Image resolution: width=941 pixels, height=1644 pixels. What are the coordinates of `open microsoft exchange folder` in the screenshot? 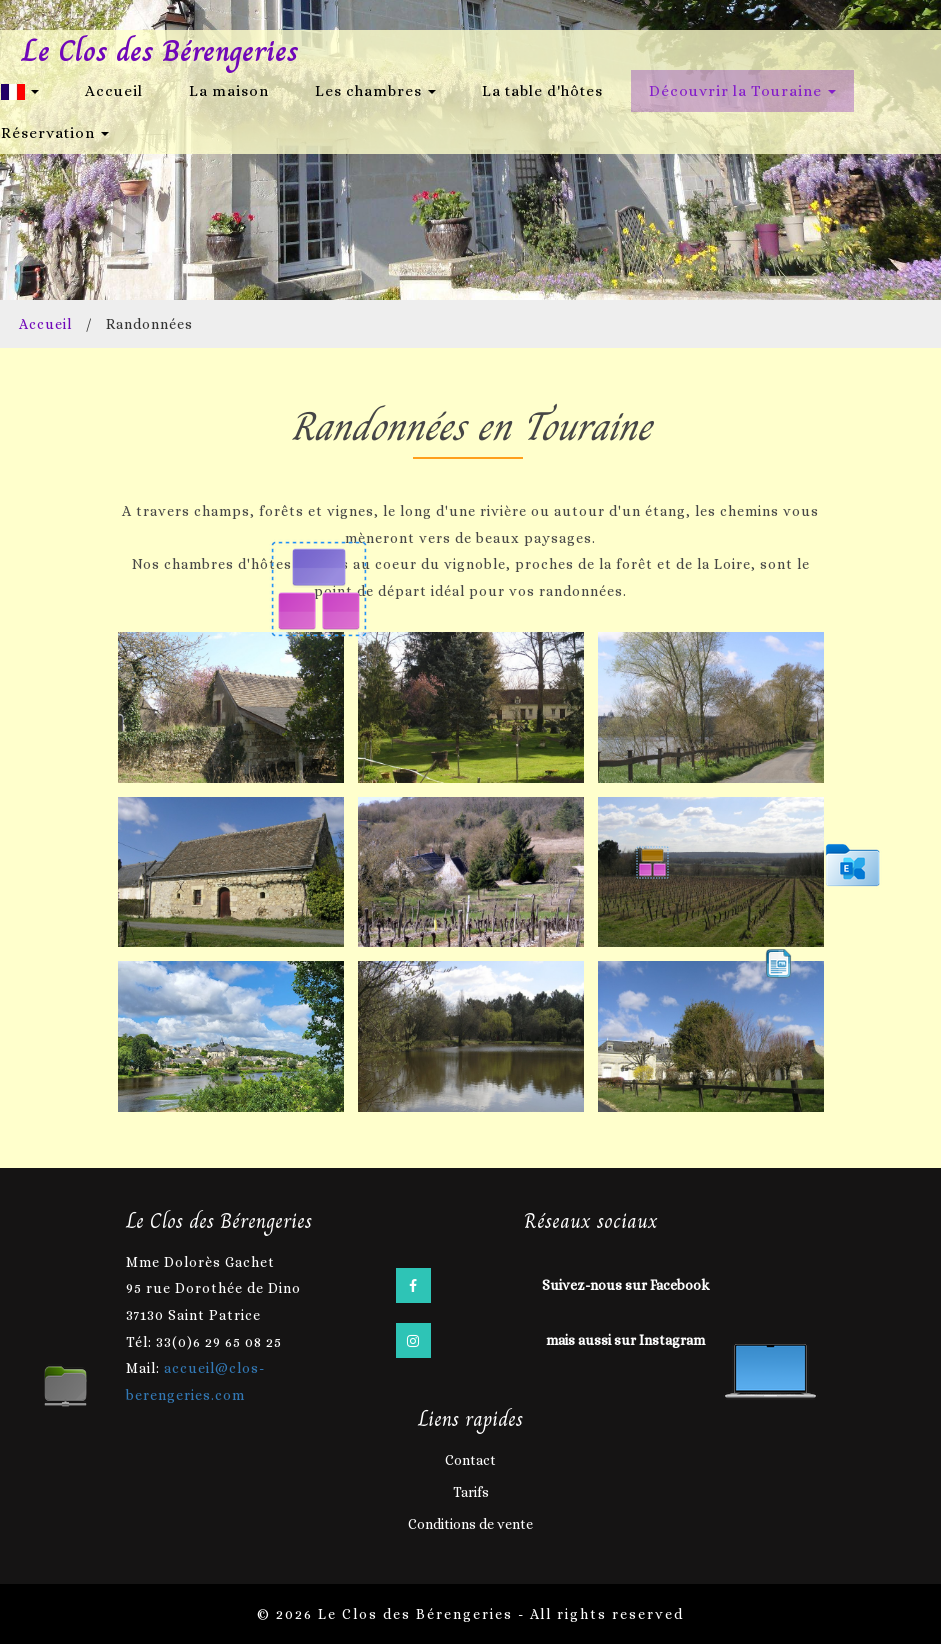 It's located at (852, 866).